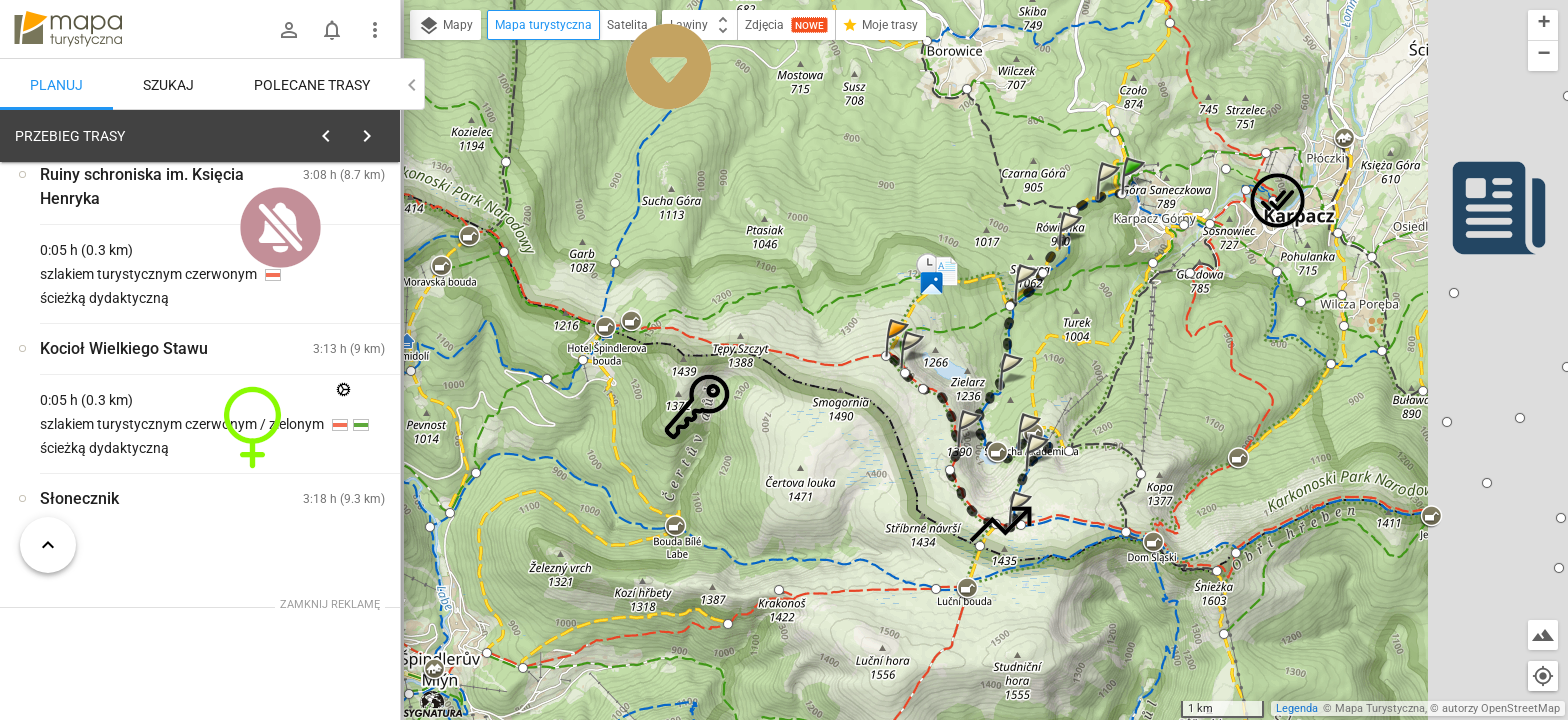 Image resolution: width=1568 pixels, height=720 pixels. I want to click on add a new item to a group or collection, so click(1376, 325).